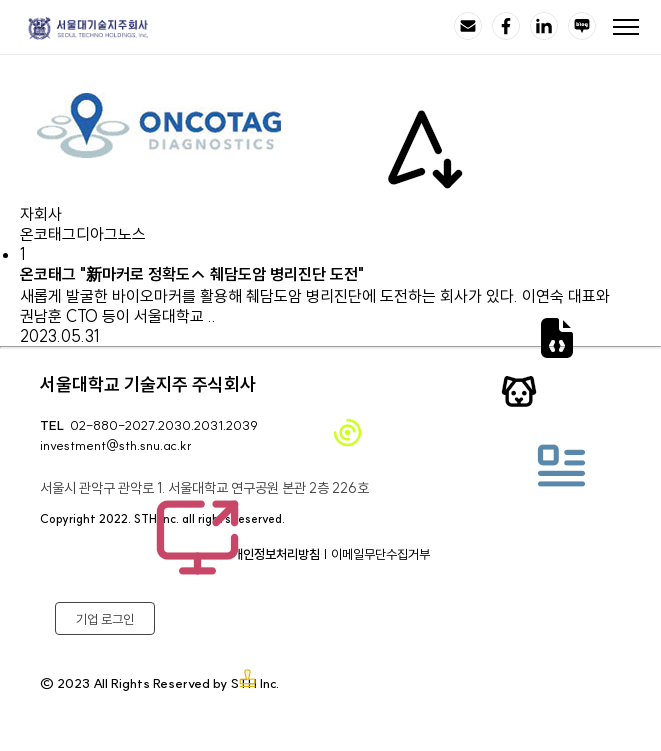 This screenshot has width=661, height=751. I want to click on align content to the left with text wrapping, so click(561, 465).